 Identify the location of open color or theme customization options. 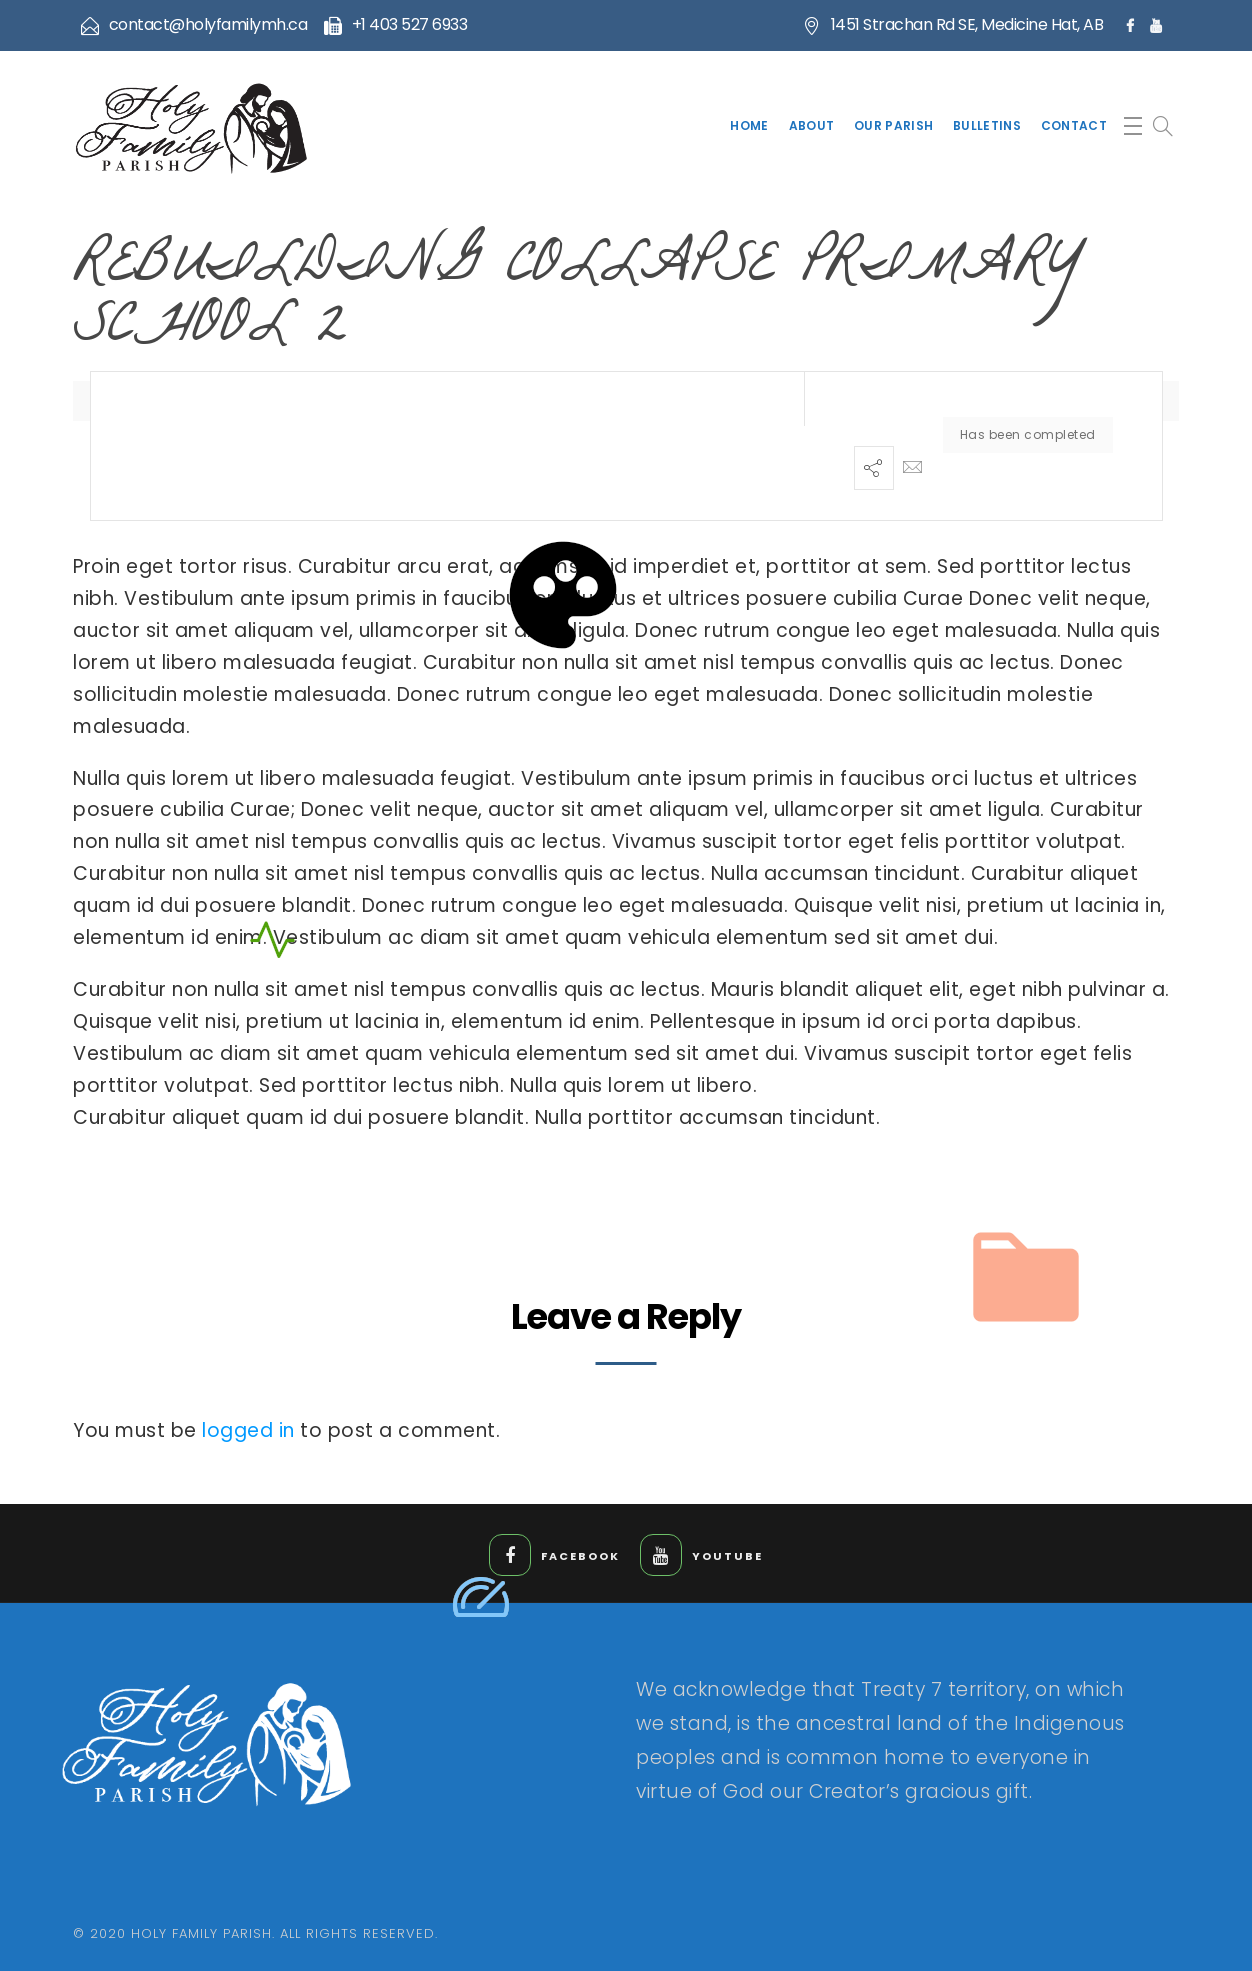
(563, 595).